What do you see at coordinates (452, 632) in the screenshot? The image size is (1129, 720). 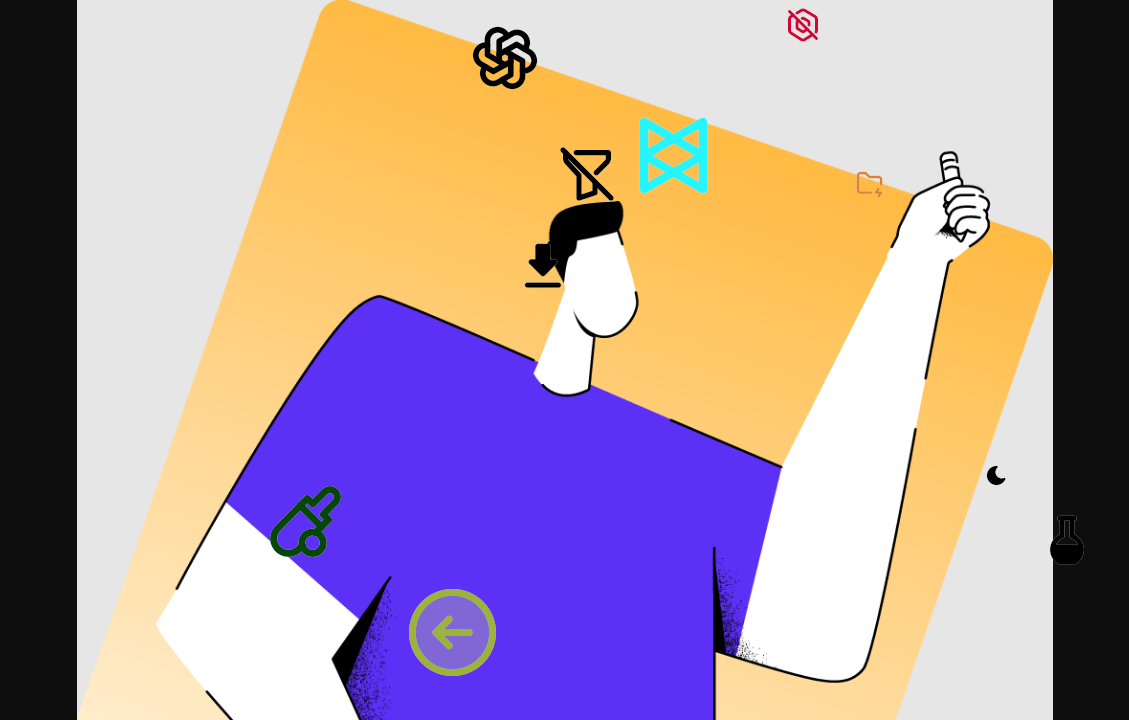 I see `go back to the previous screen` at bounding box center [452, 632].